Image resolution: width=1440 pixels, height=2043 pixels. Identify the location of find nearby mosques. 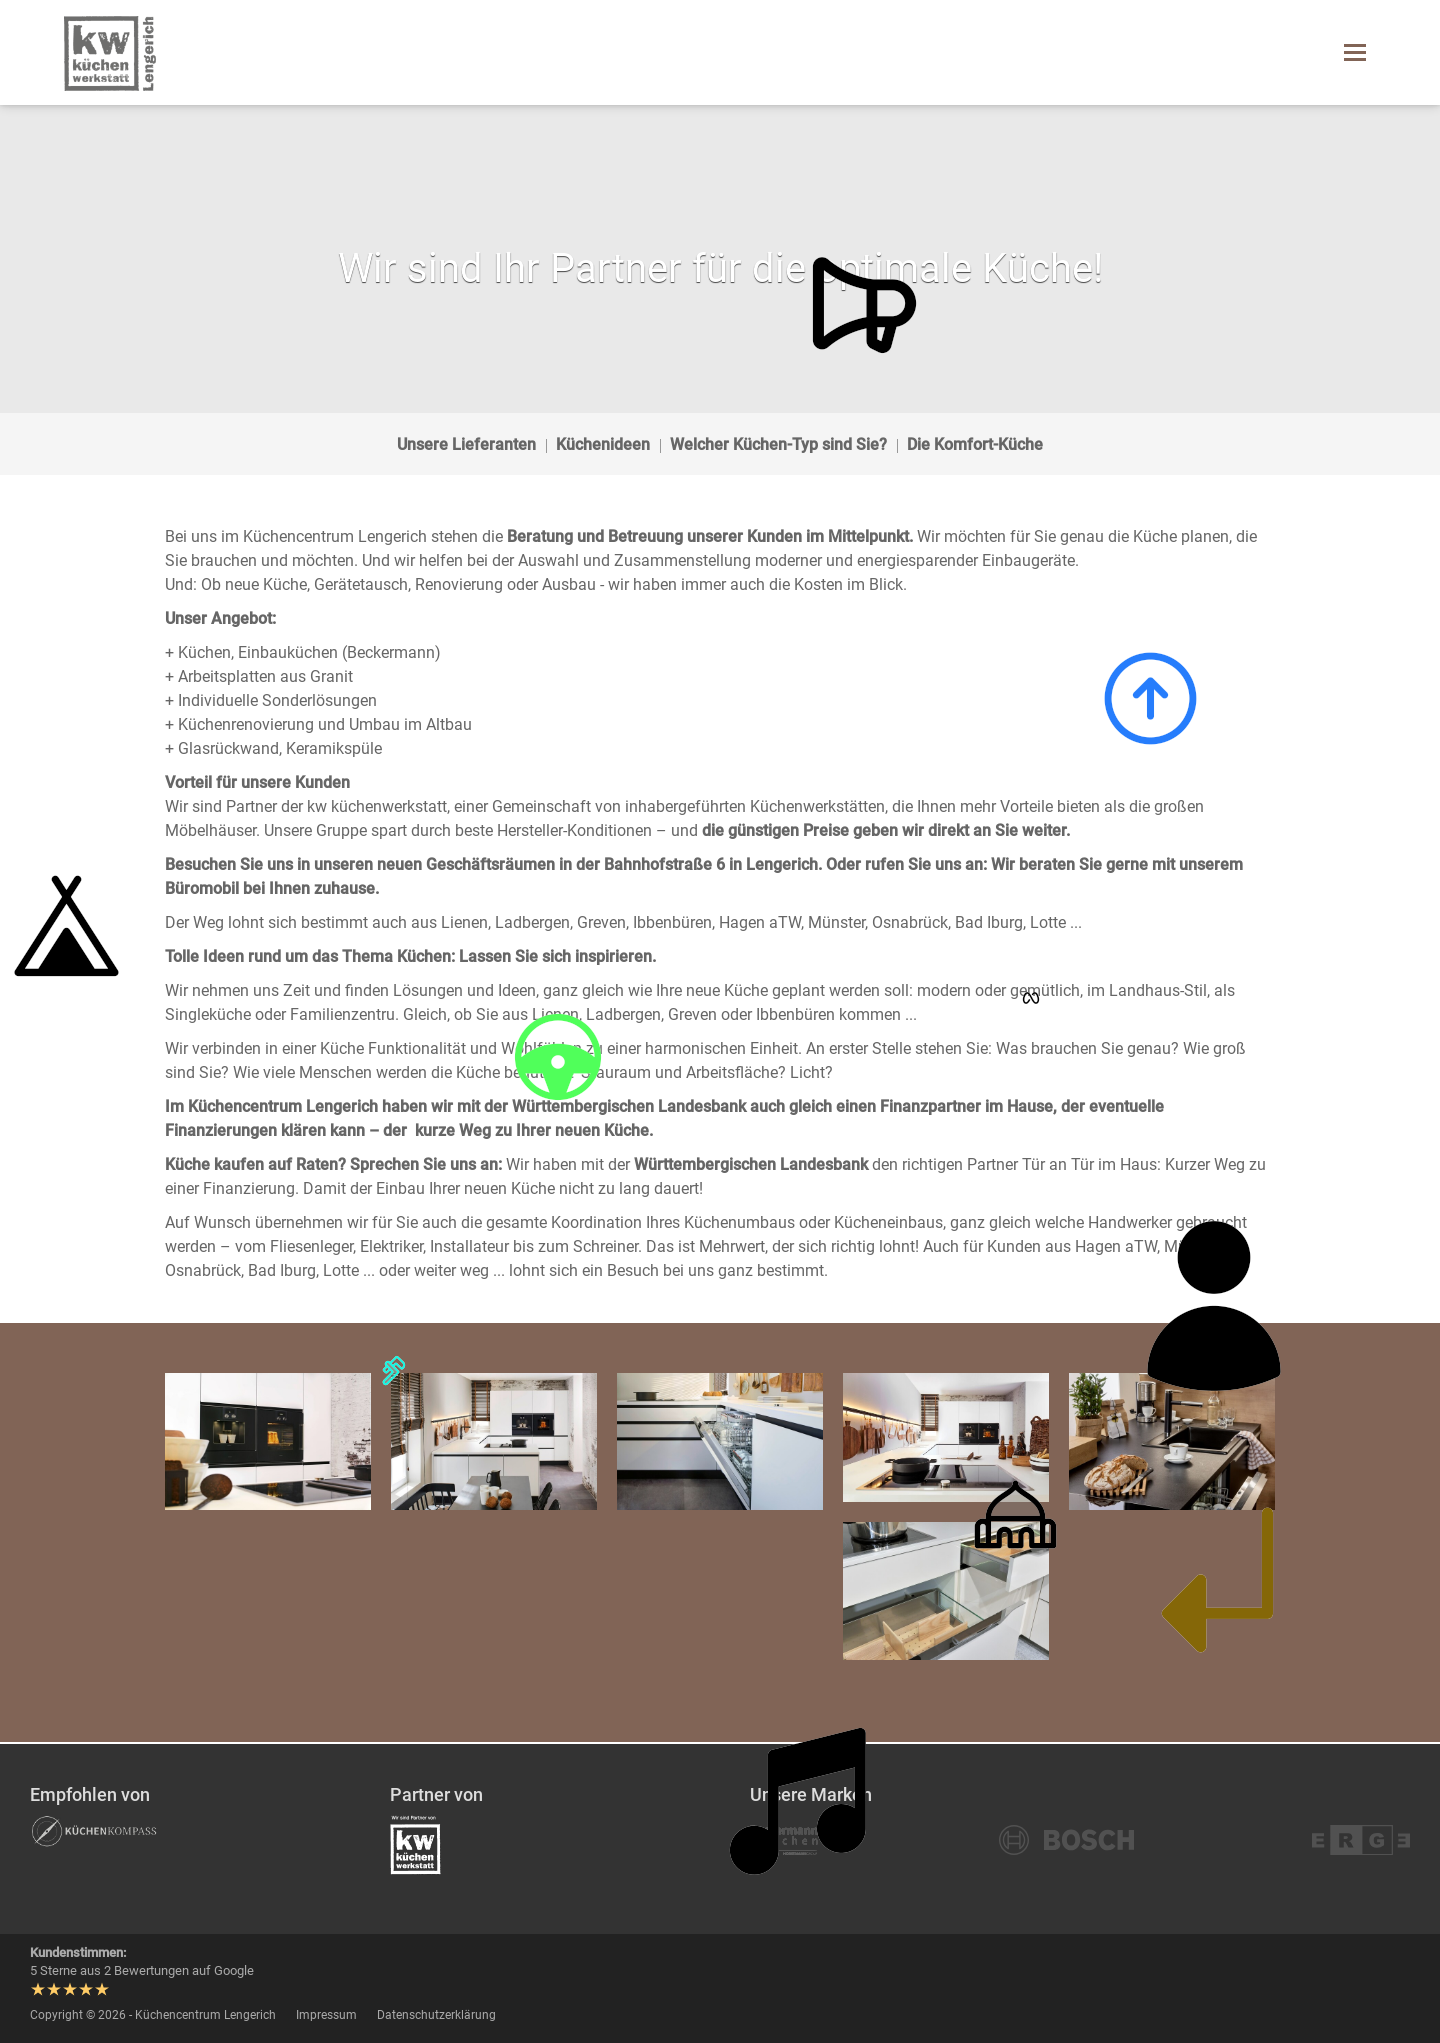
(1015, 1518).